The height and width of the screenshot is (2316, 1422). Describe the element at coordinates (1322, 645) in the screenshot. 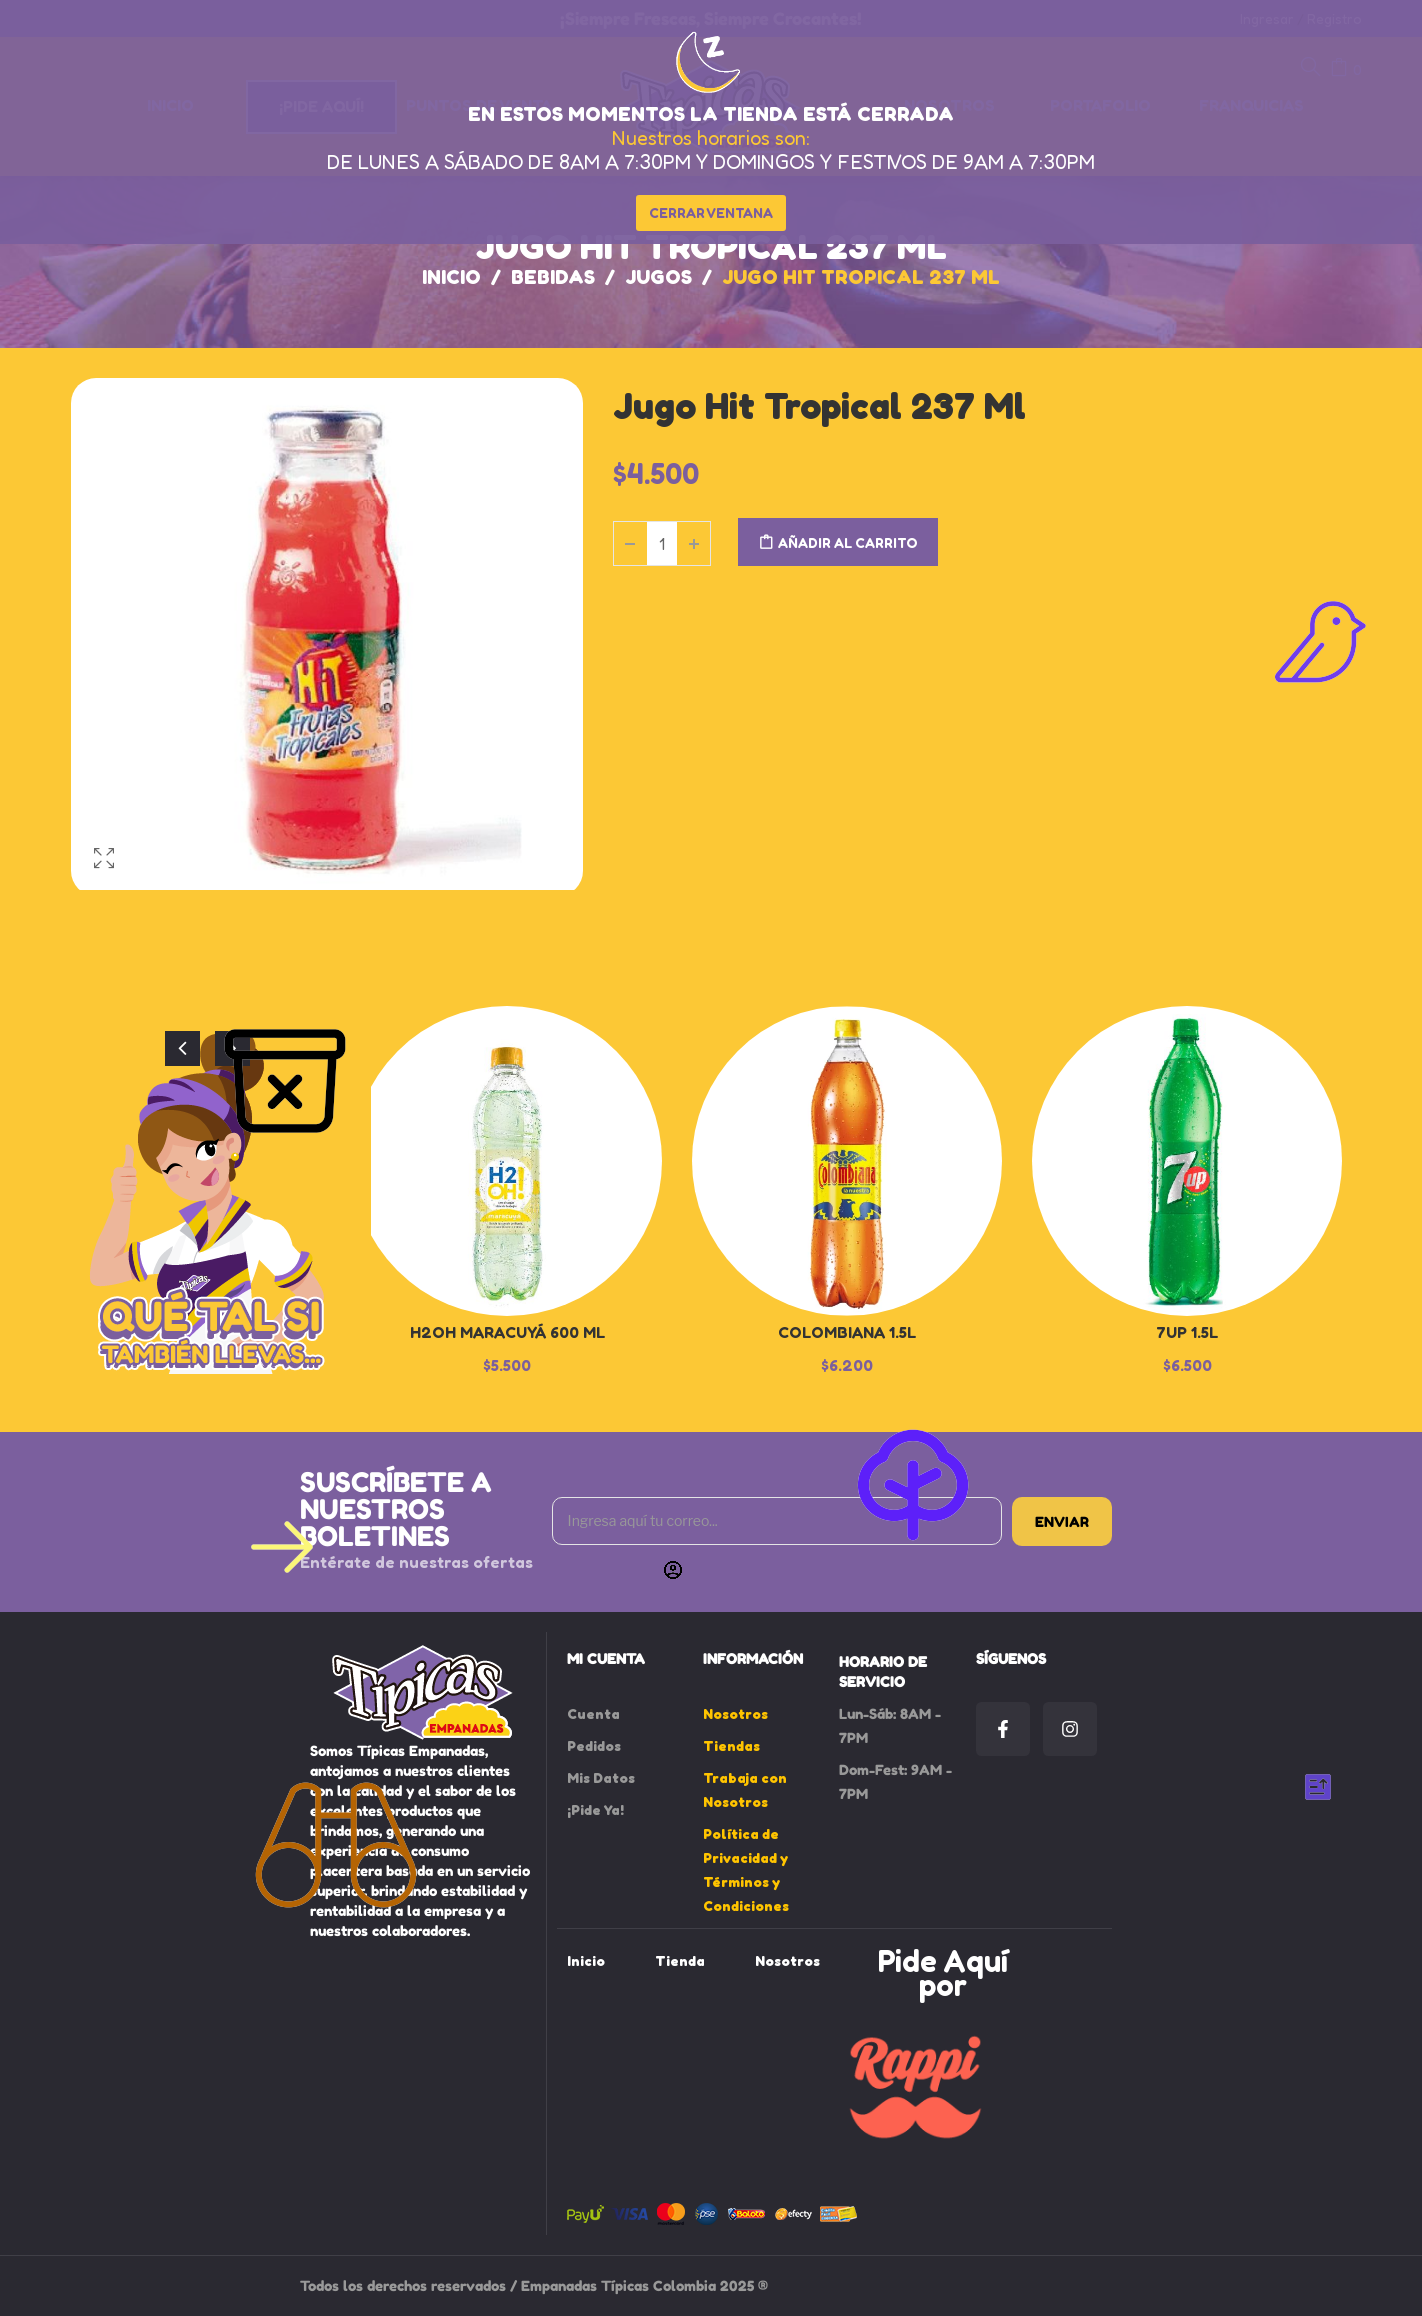

I see `access twitter or social media sharing` at that location.